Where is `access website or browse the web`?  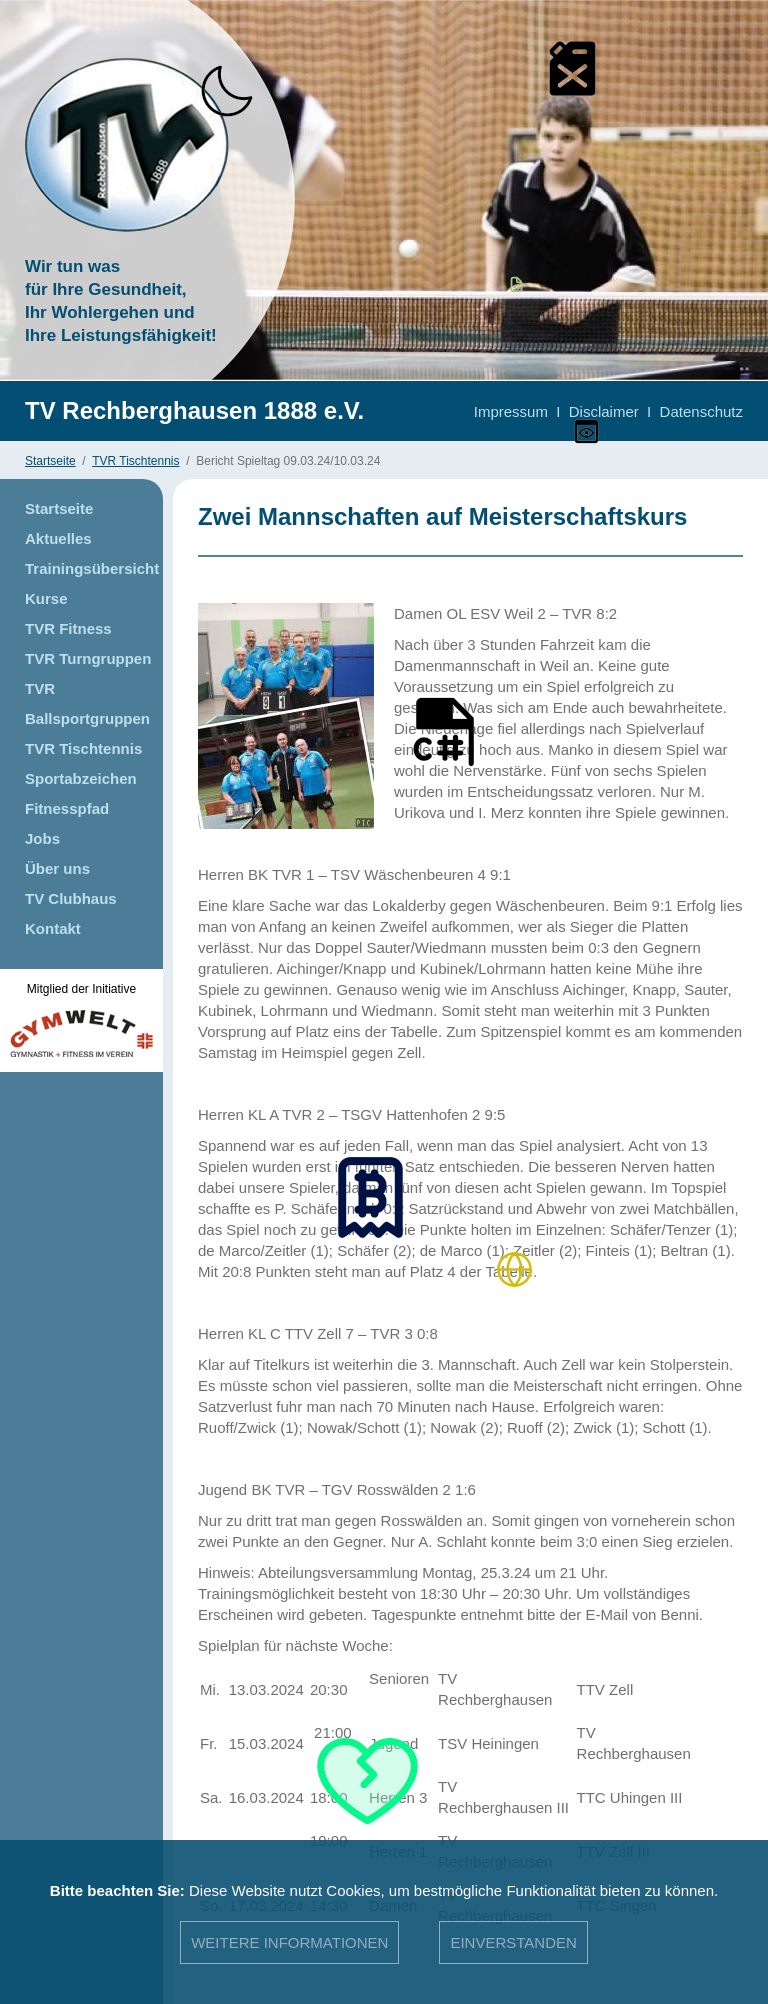
access website or browse the web is located at coordinates (514, 1269).